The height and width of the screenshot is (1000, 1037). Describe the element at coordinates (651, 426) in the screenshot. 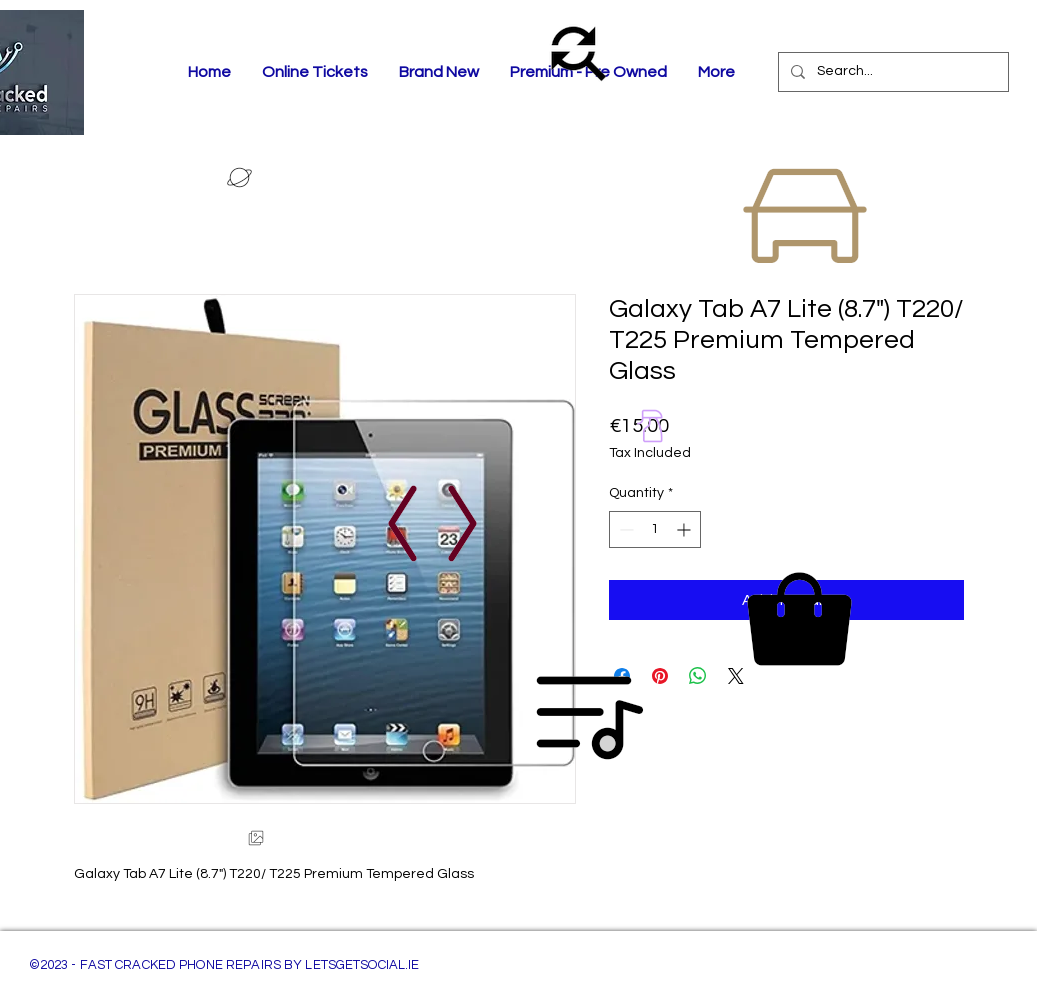

I see `access cleaning or maintenance tools` at that location.